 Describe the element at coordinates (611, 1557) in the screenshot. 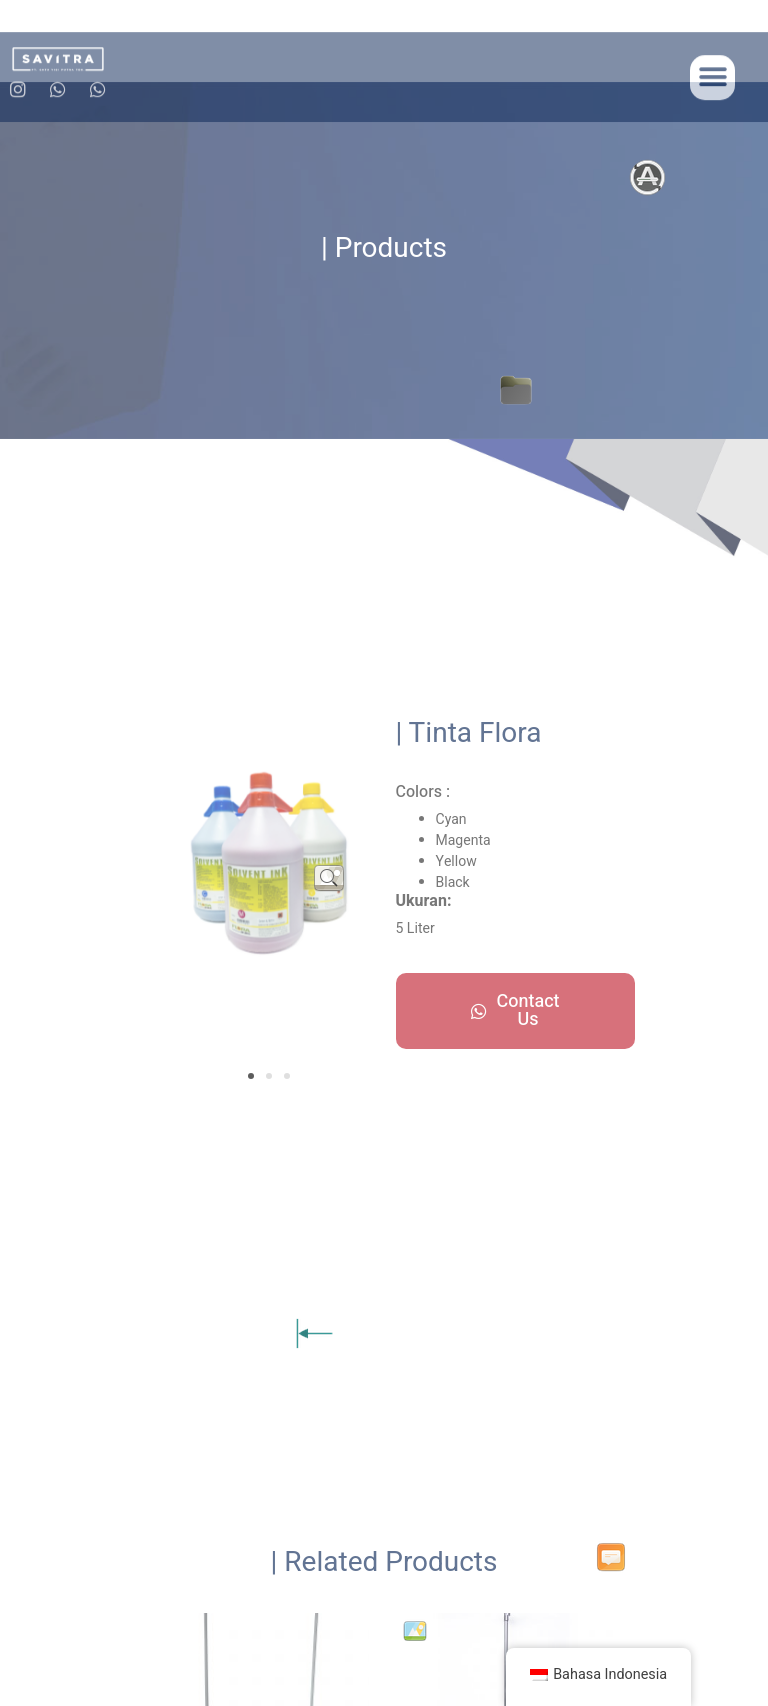

I see `open internet chat application` at that location.